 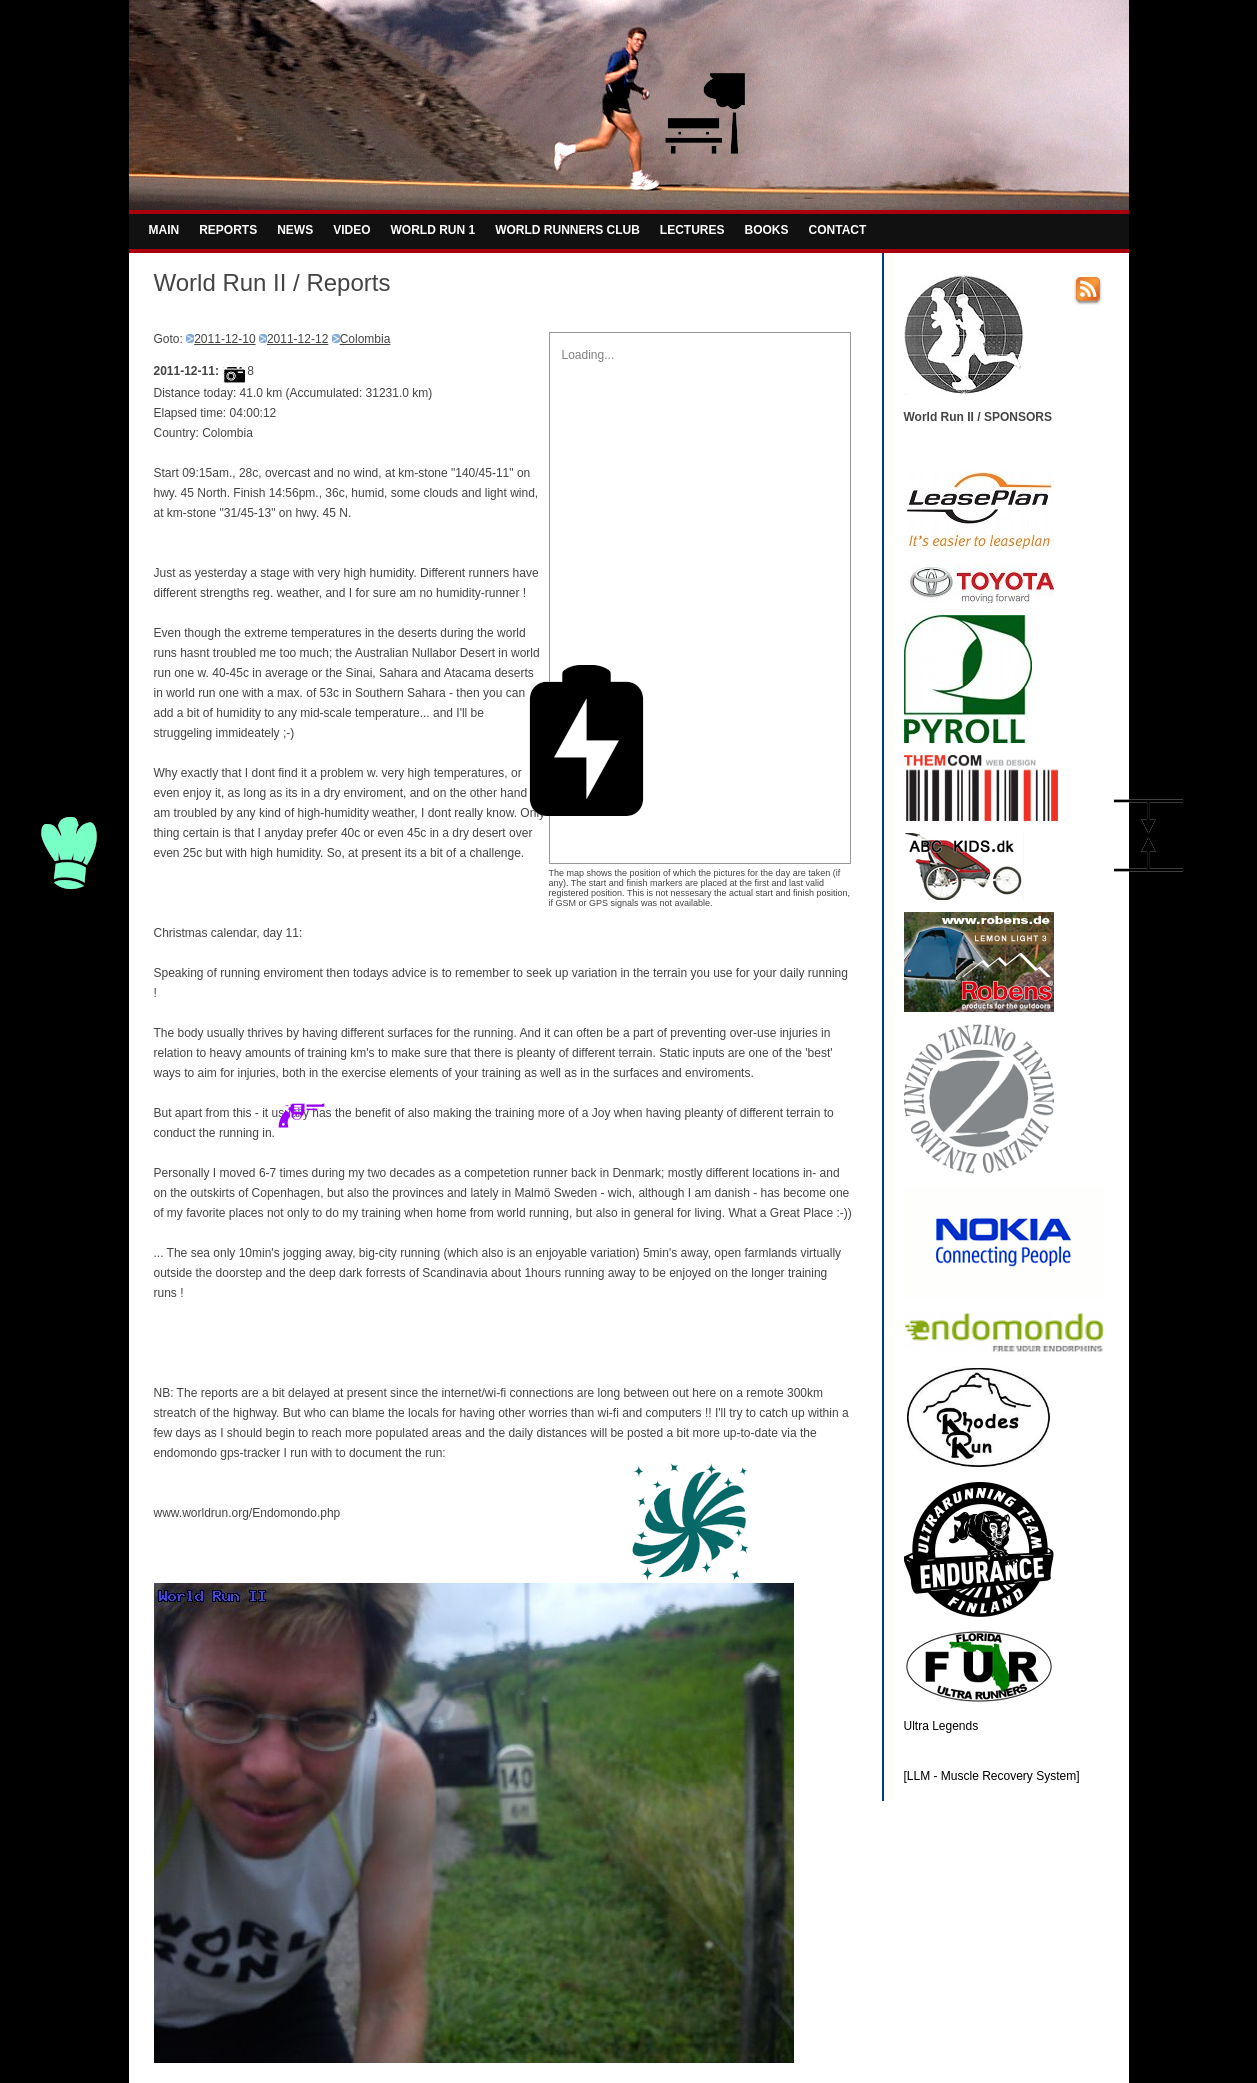 What do you see at coordinates (690, 1522) in the screenshot?
I see `access space or astronomy-themed content` at bounding box center [690, 1522].